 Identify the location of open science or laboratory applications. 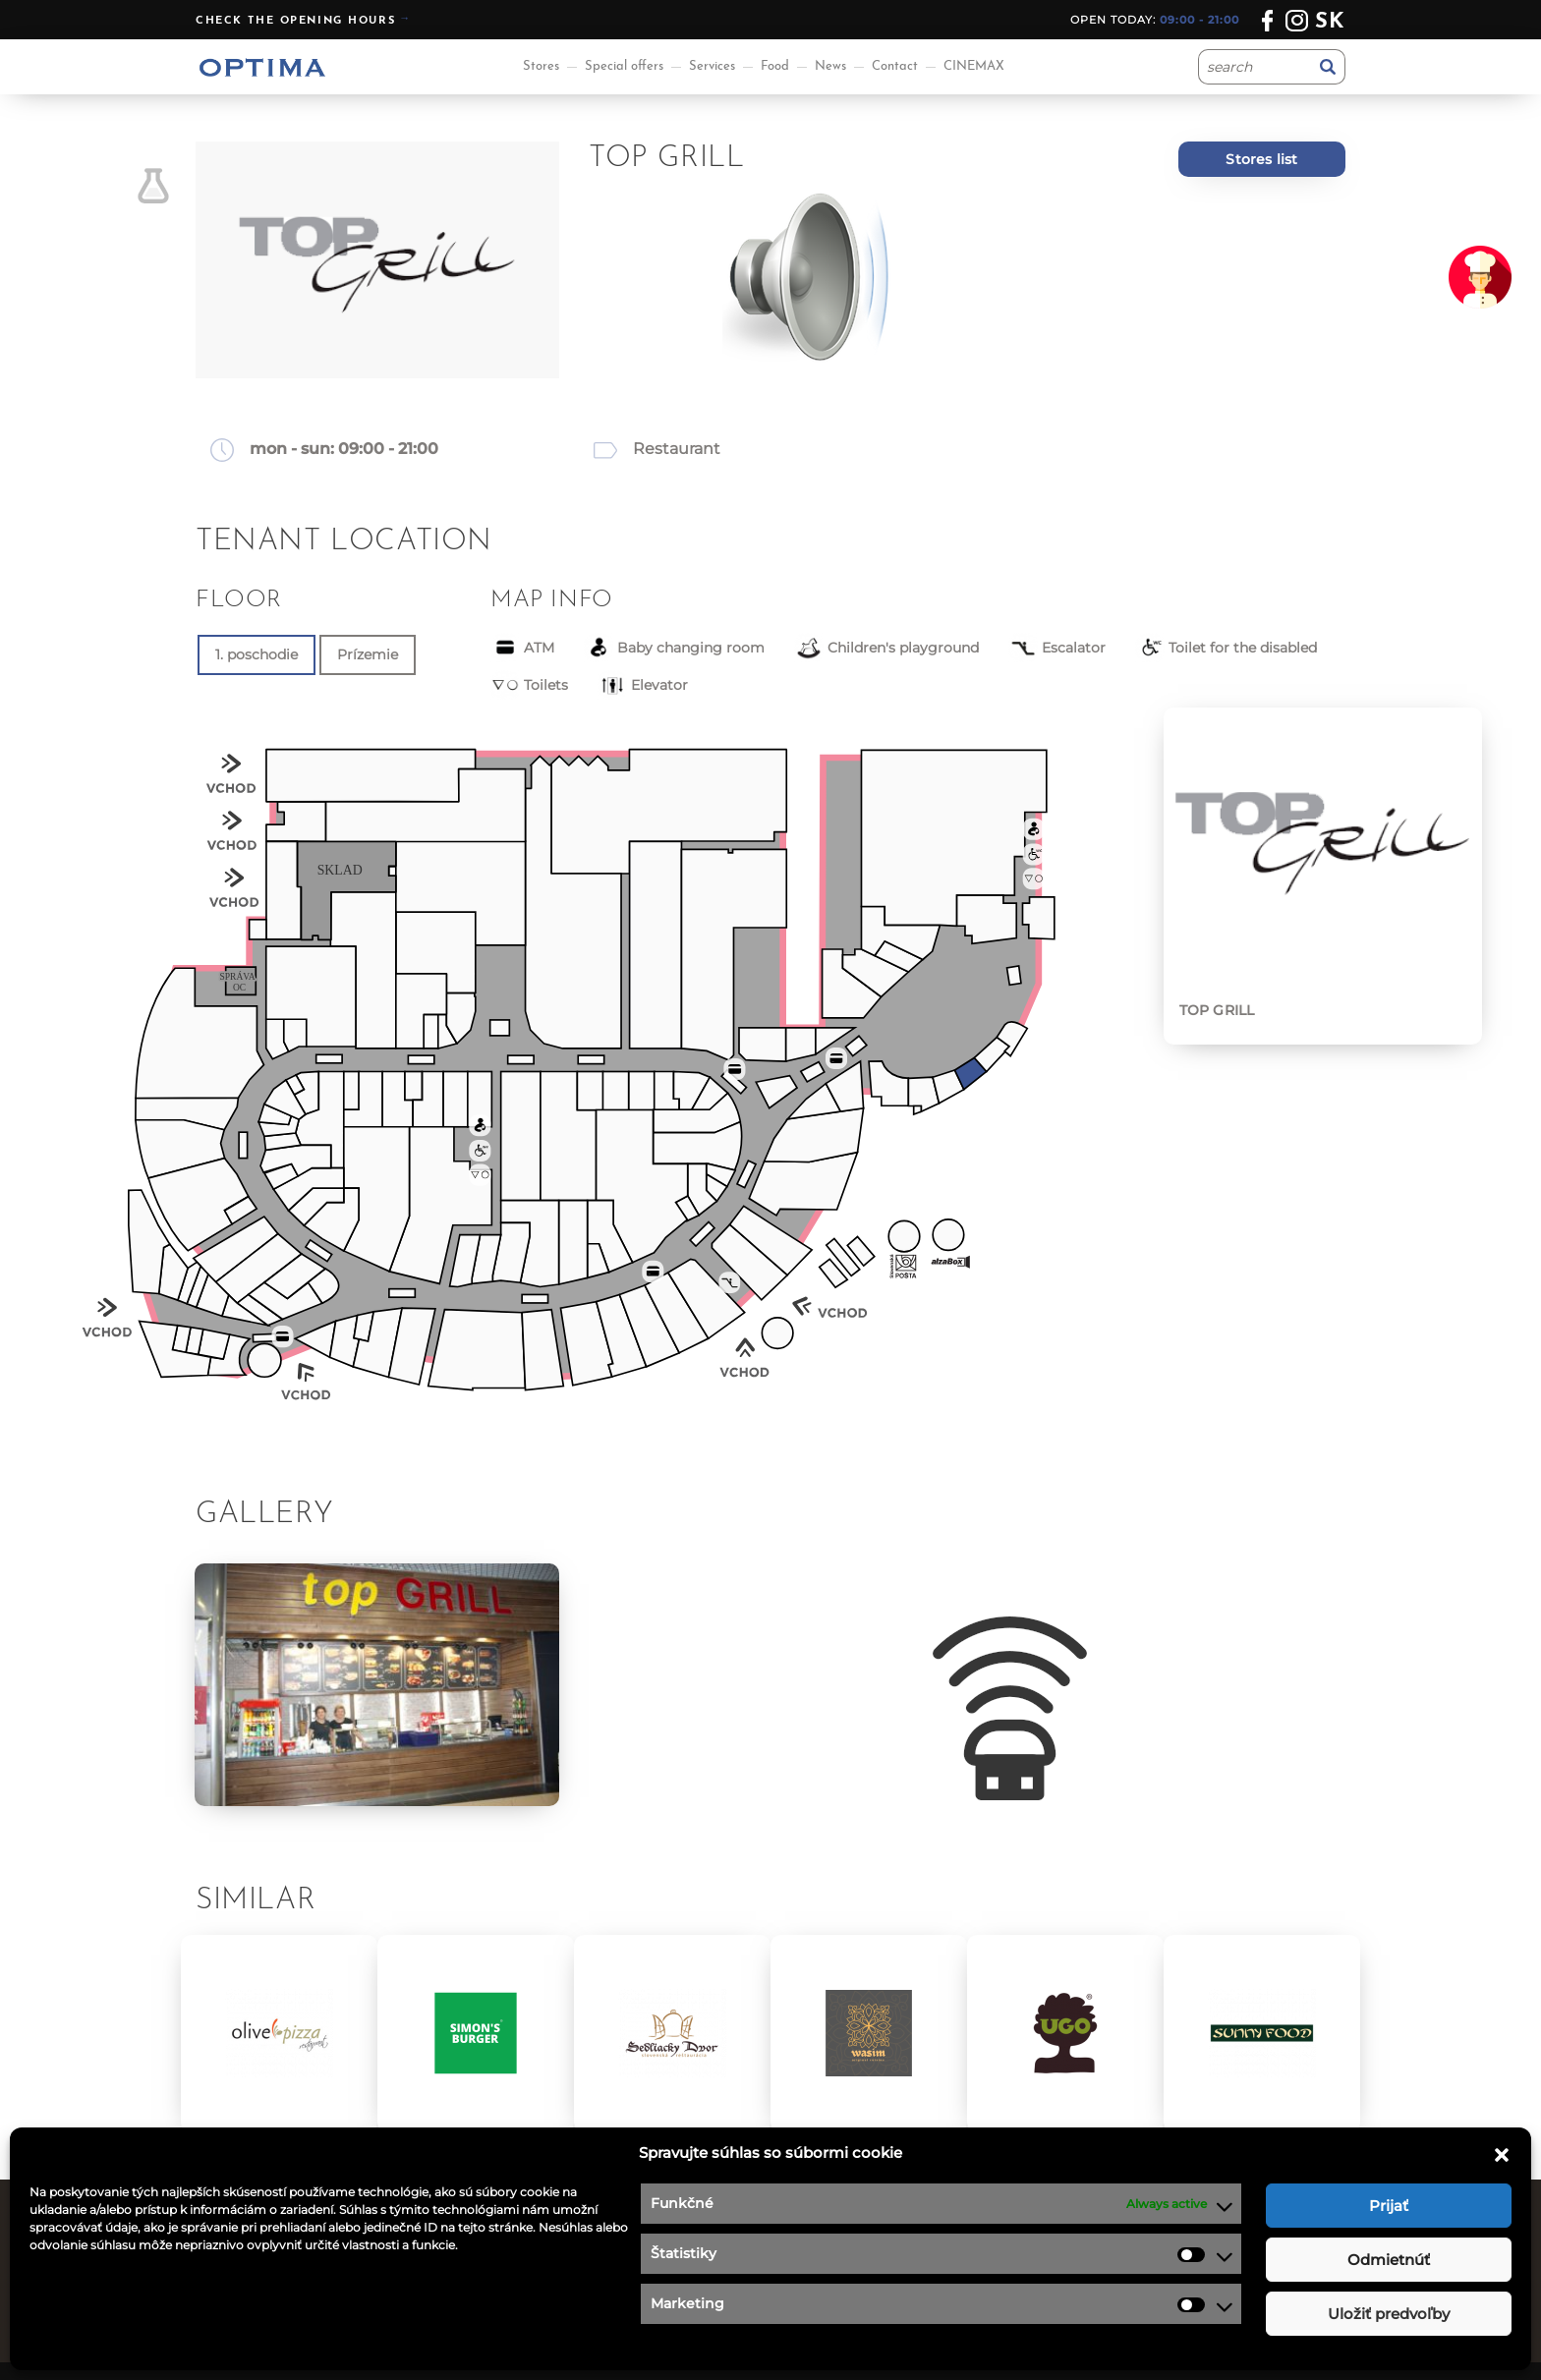
(153, 186).